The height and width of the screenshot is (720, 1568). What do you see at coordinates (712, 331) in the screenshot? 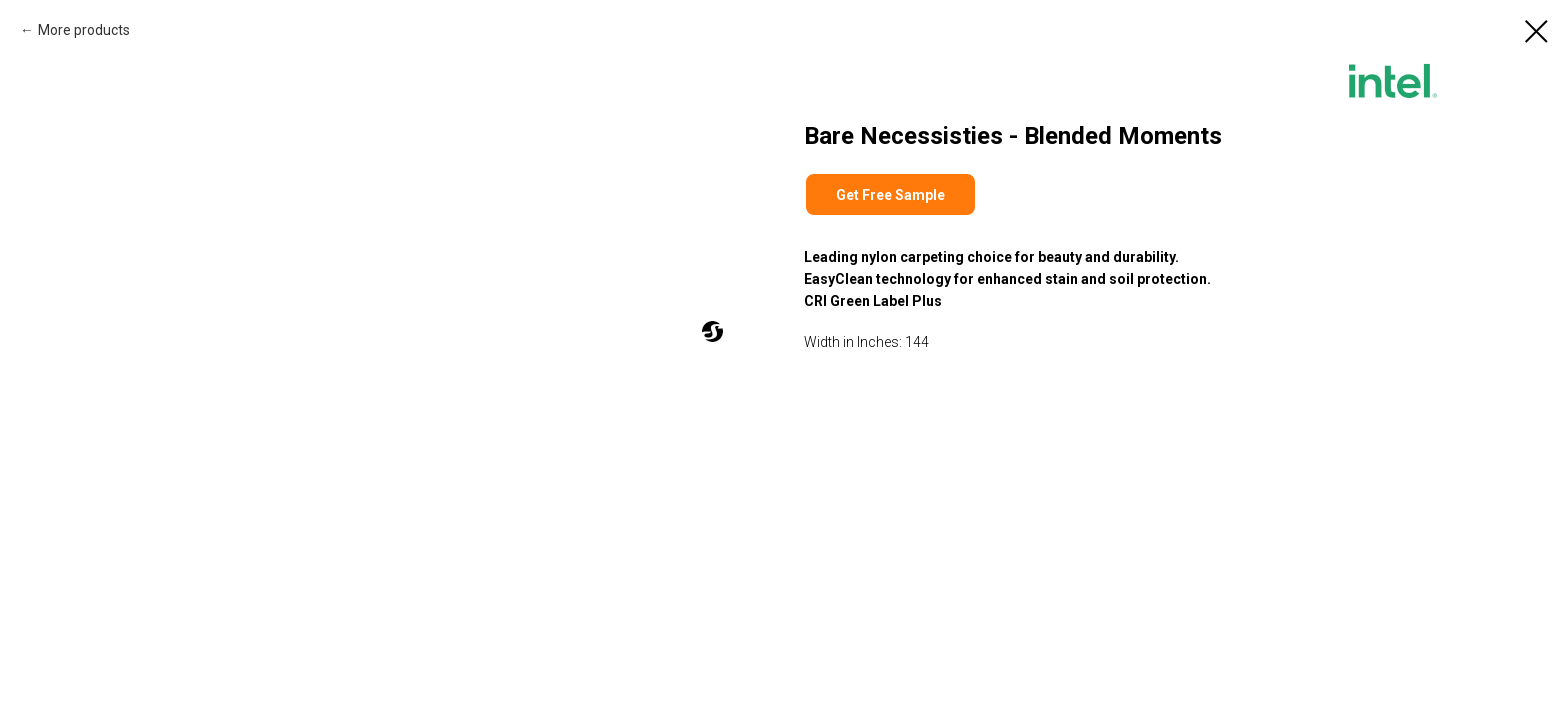
I see `shelly smart home brand logo` at bounding box center [712, 331].